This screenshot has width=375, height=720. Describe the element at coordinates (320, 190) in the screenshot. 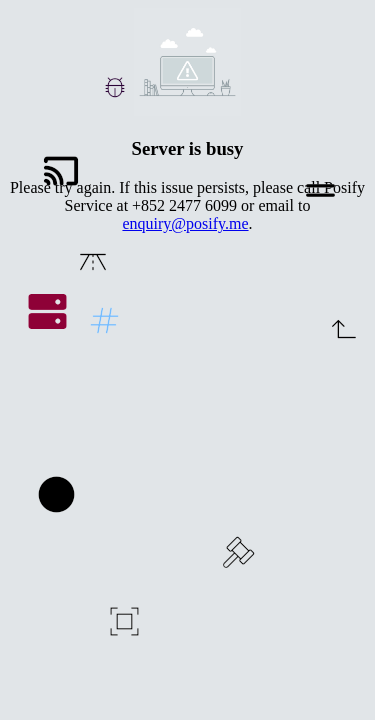

I see `equals or comparison function` at that location.